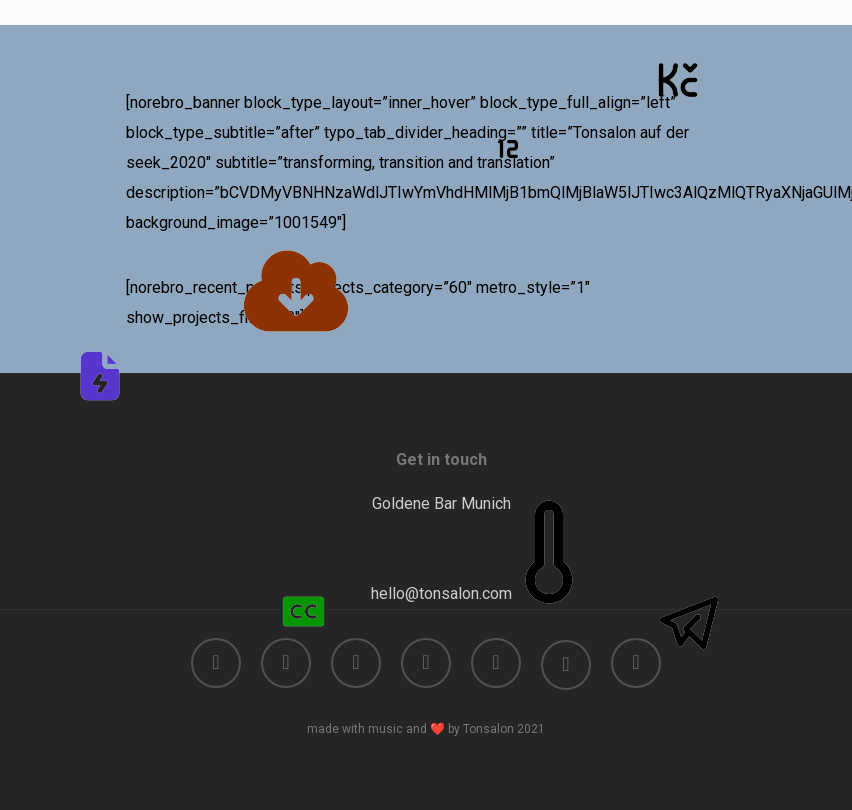  What do you see at coordinates (678, 80) in the screenshot?
I see `select czech koruna as currency` at bounding box center [678, 80].